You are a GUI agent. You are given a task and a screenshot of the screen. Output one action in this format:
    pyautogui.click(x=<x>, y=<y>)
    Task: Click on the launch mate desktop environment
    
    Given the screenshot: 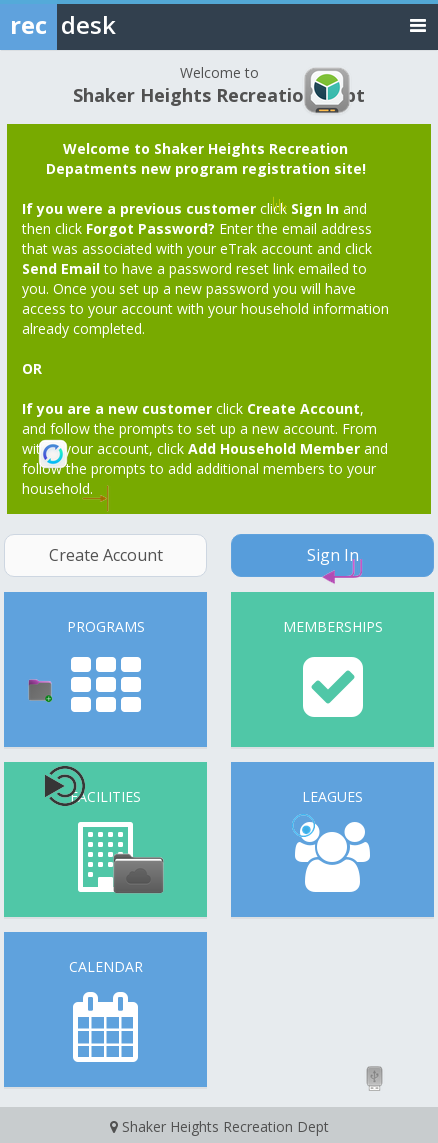 What is the action you would take?
    pyautogui.click(x=65, y=786)
    